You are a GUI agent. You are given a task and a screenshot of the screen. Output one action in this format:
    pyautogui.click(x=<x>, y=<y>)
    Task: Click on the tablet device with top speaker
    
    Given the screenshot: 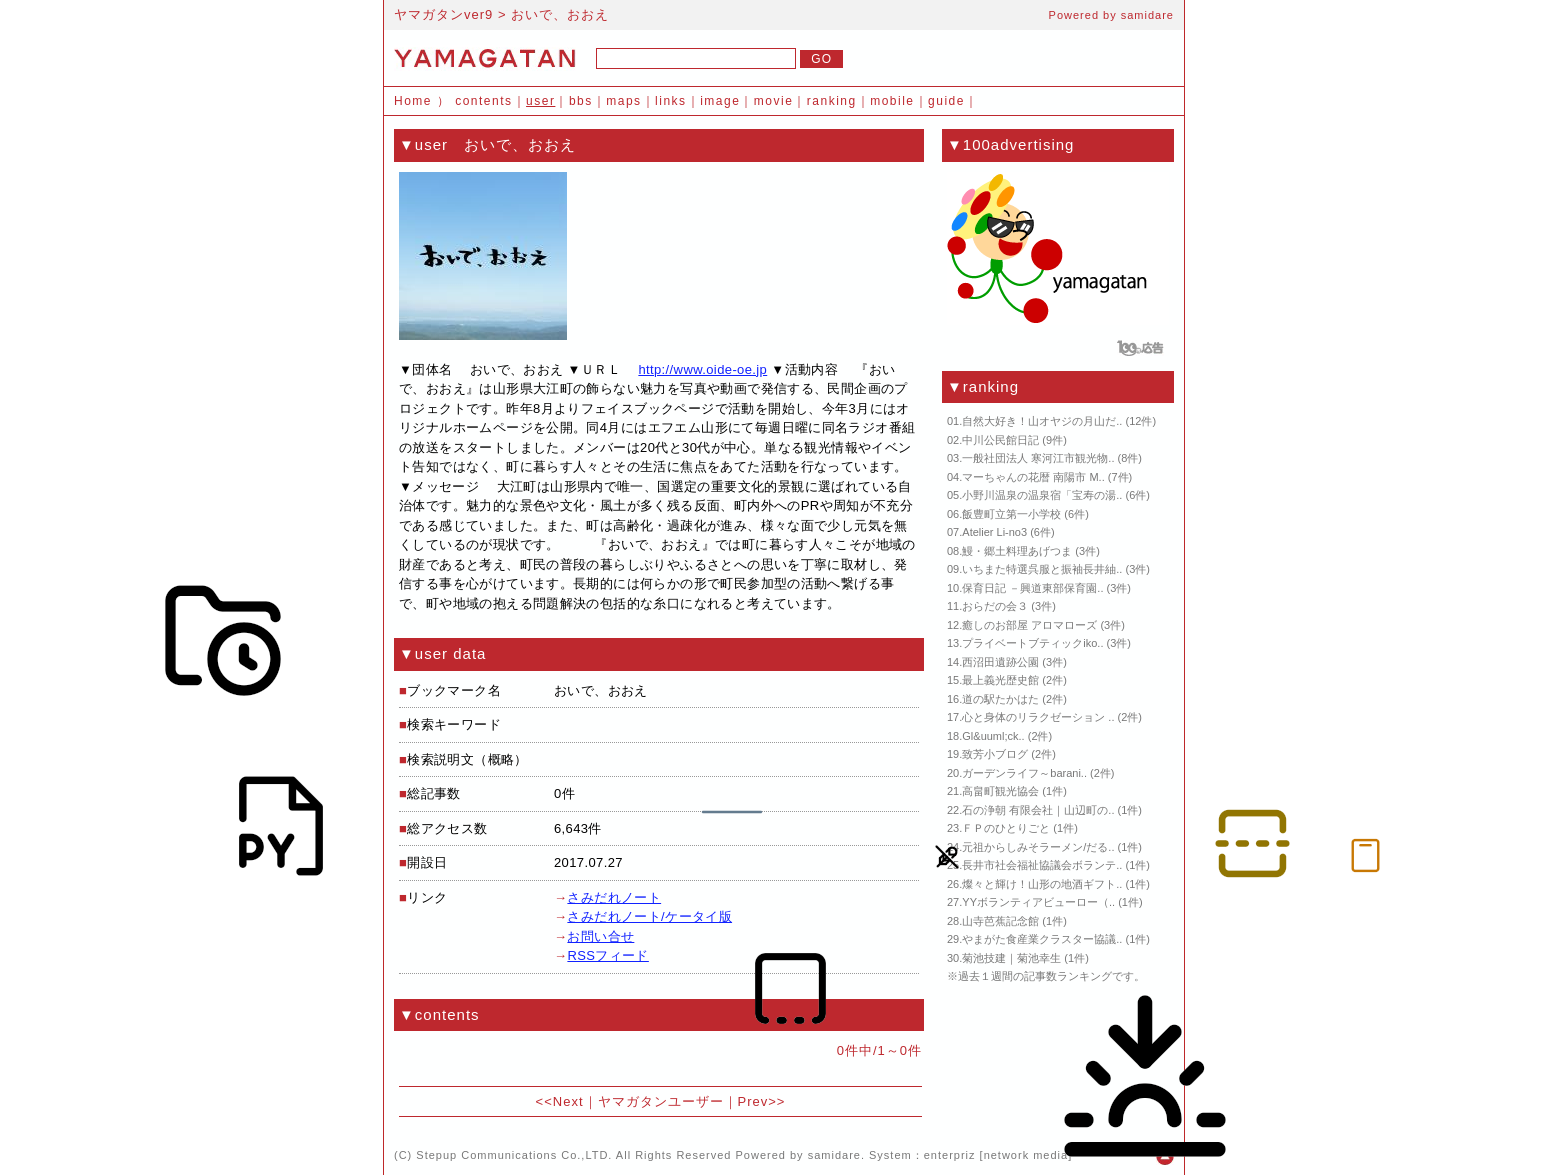 What is the action you would take?
    pyautogui.click(x=1365, y=855)
    